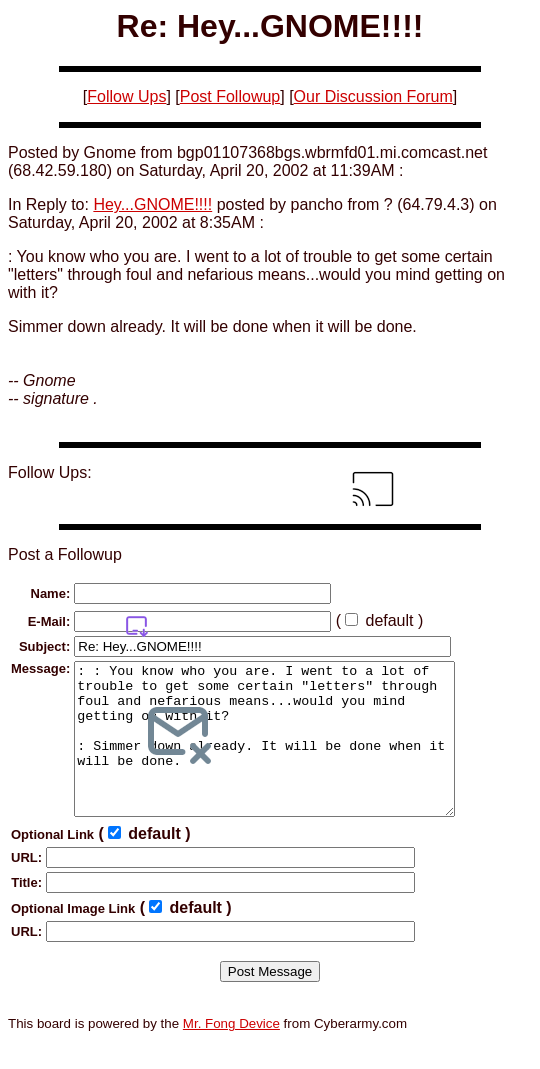  I want to click on download content to tablet device, so click(136, 625).